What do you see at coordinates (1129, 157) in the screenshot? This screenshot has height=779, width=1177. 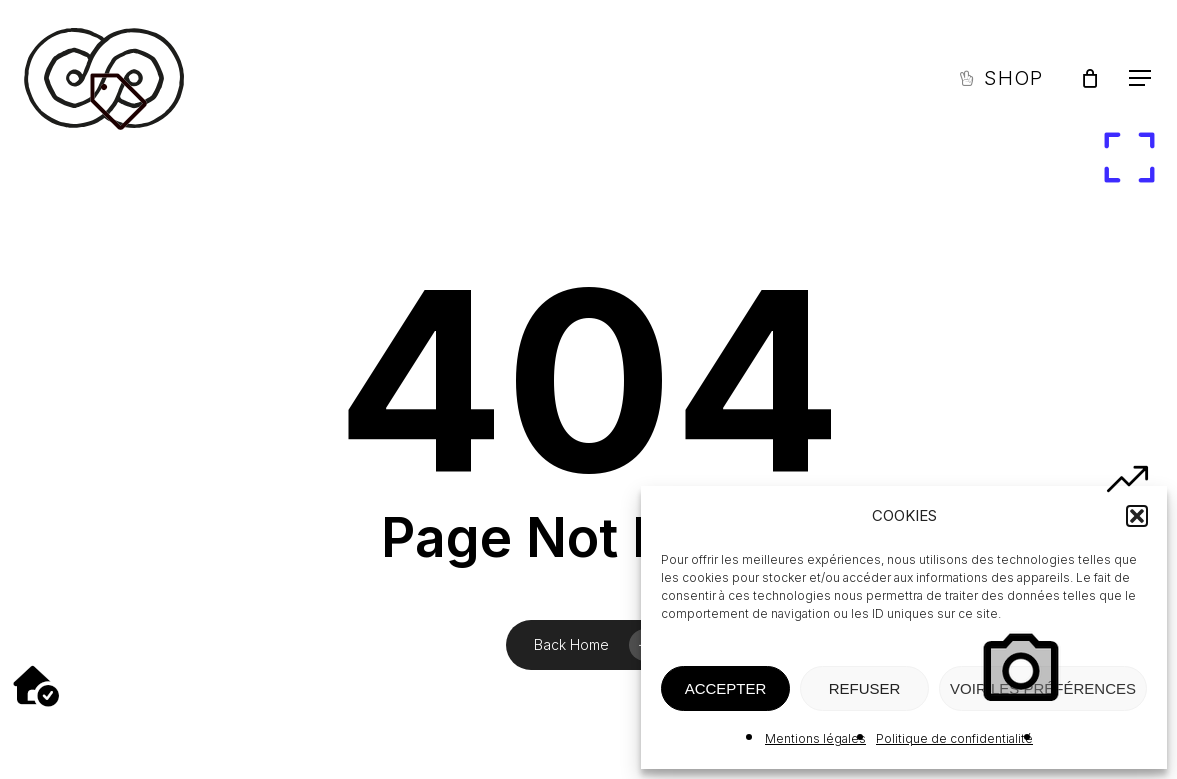 I see `expand to fullscreen mode` at bounding box center [1129, 157].